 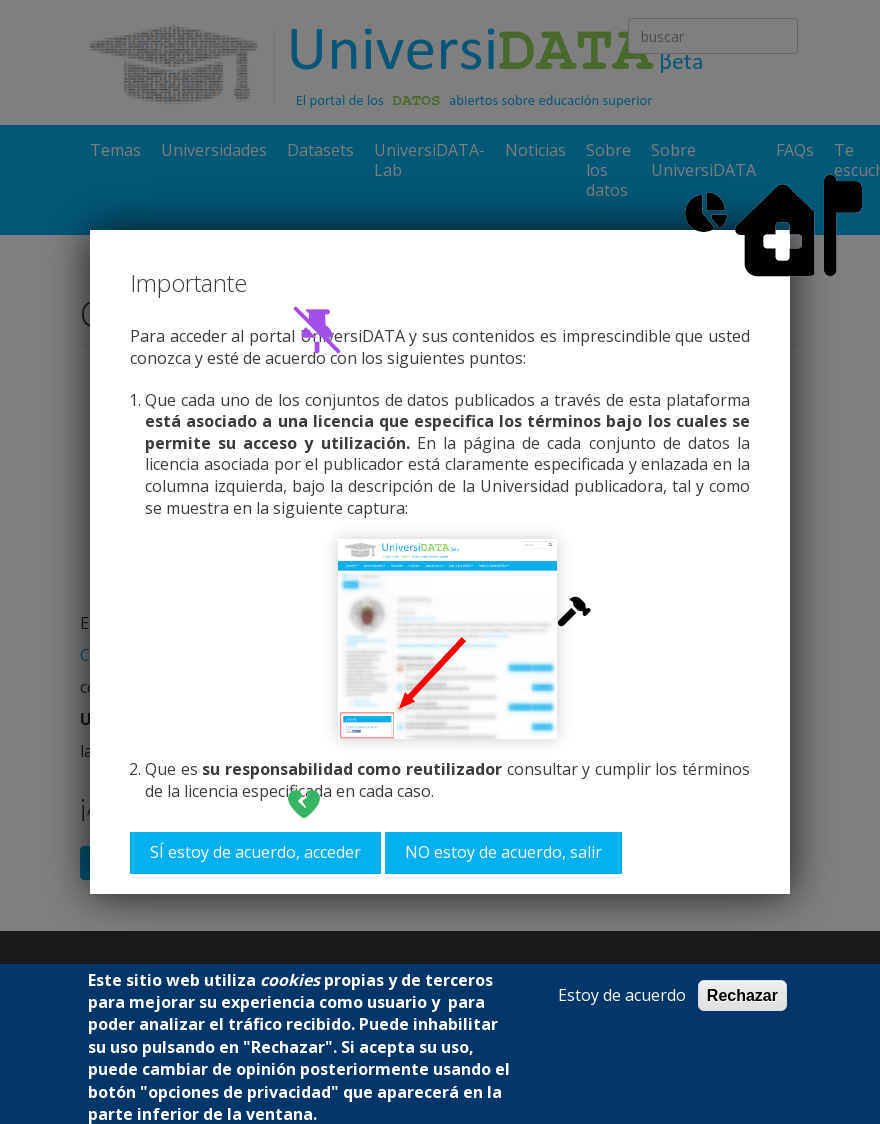 What do you see at coordinates (317, 330) in the screenshot?
I see `unpin this item` at bounding box center [317, 330].